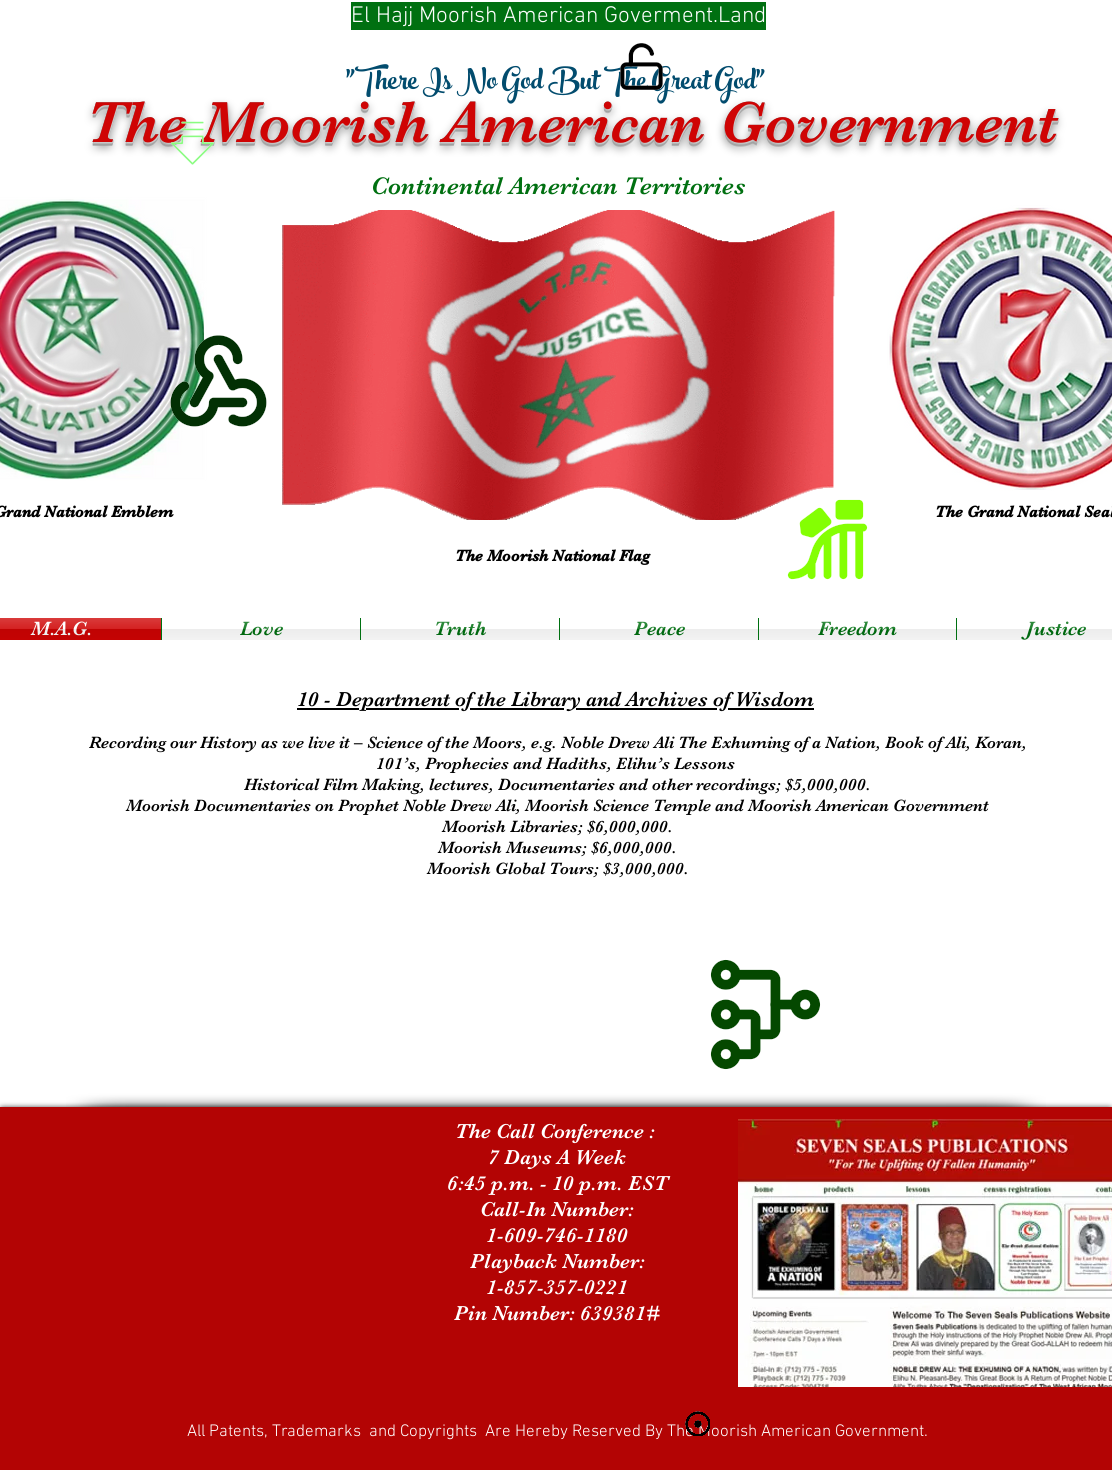  I want to click on adjust image or display settings, so click(698, 1424).